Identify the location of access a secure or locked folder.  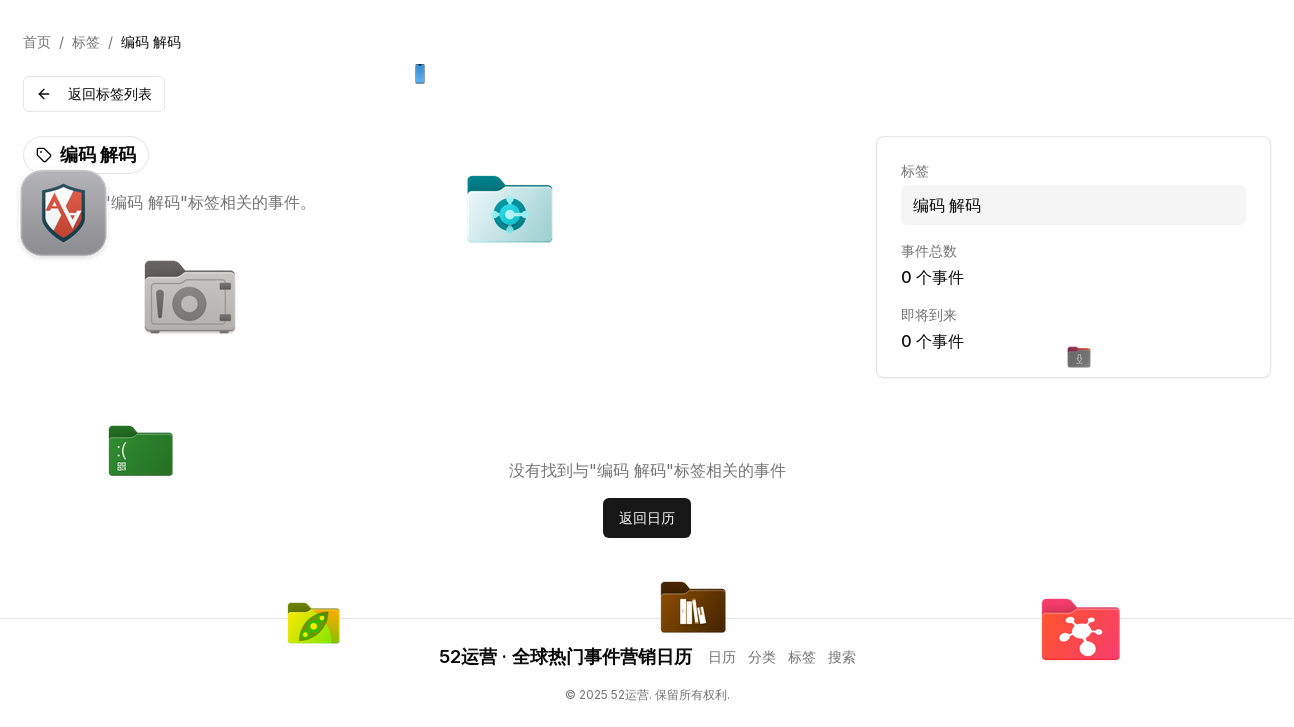
(189, 298).